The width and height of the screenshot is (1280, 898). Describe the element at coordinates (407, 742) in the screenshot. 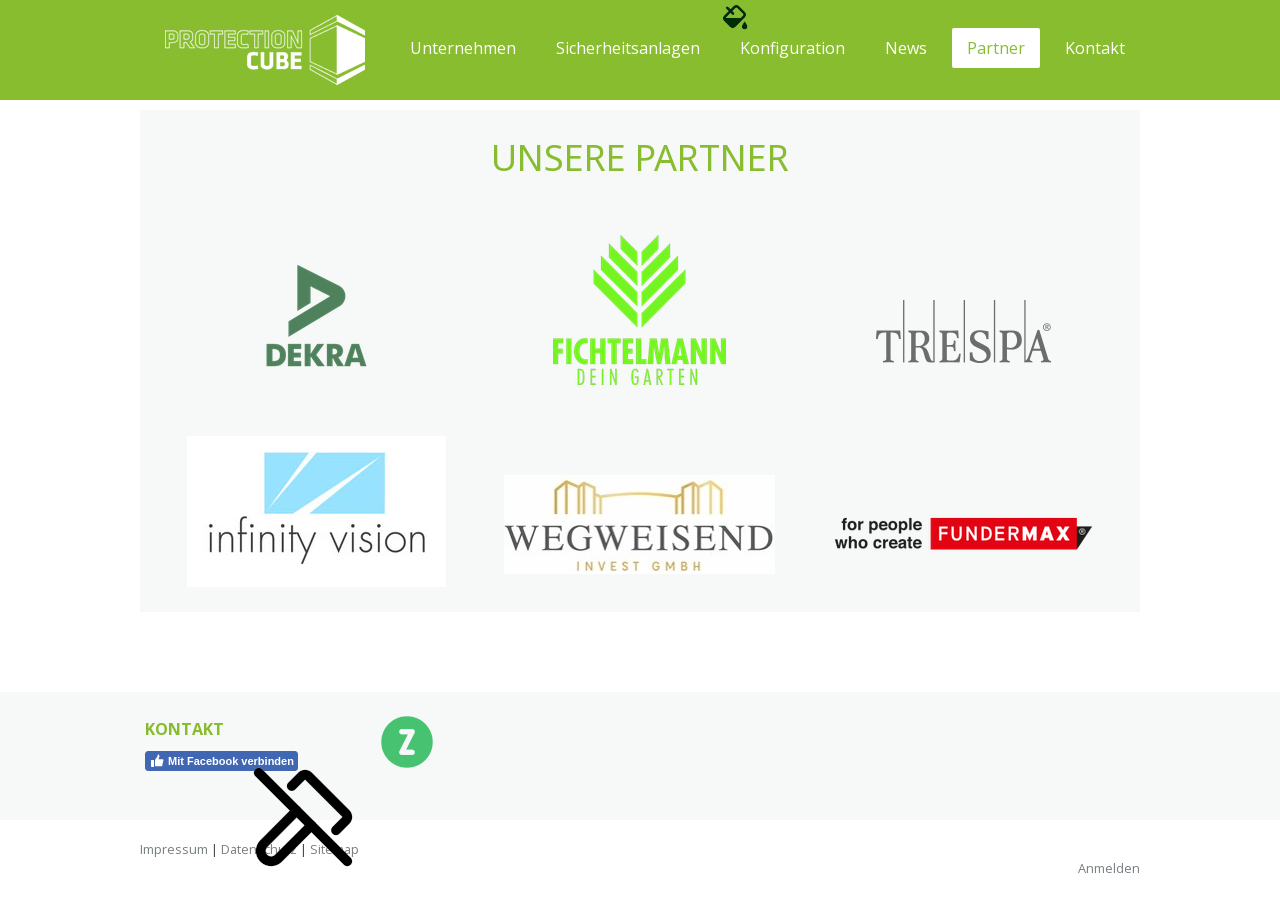

I see `indicates a "Z" category or alphabetical section` at that location.